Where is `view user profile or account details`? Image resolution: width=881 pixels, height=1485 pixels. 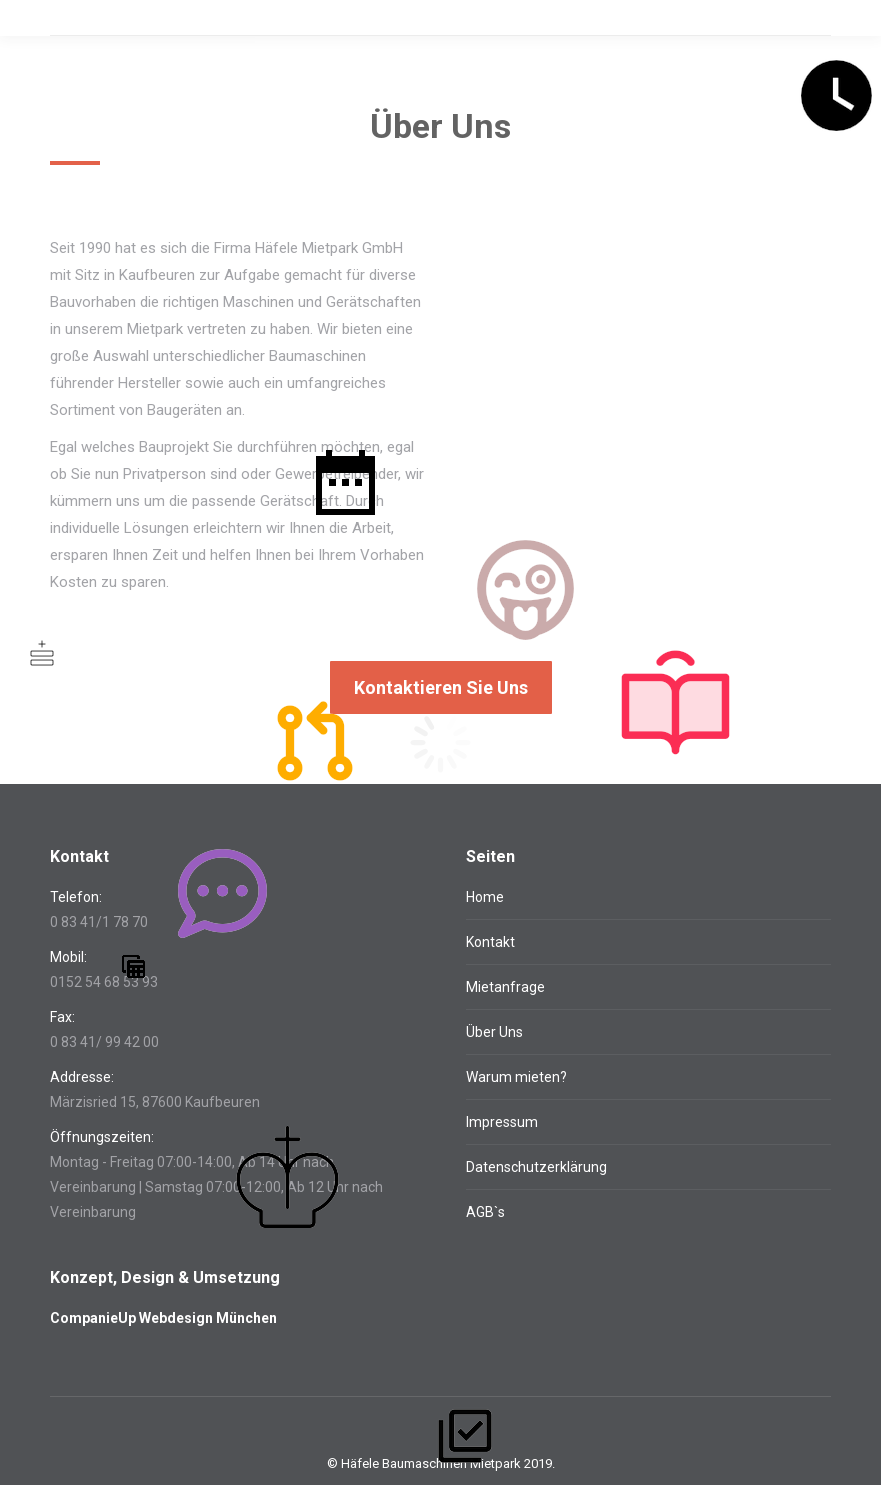 view user profile or account details is located at coordinates (675, 700).